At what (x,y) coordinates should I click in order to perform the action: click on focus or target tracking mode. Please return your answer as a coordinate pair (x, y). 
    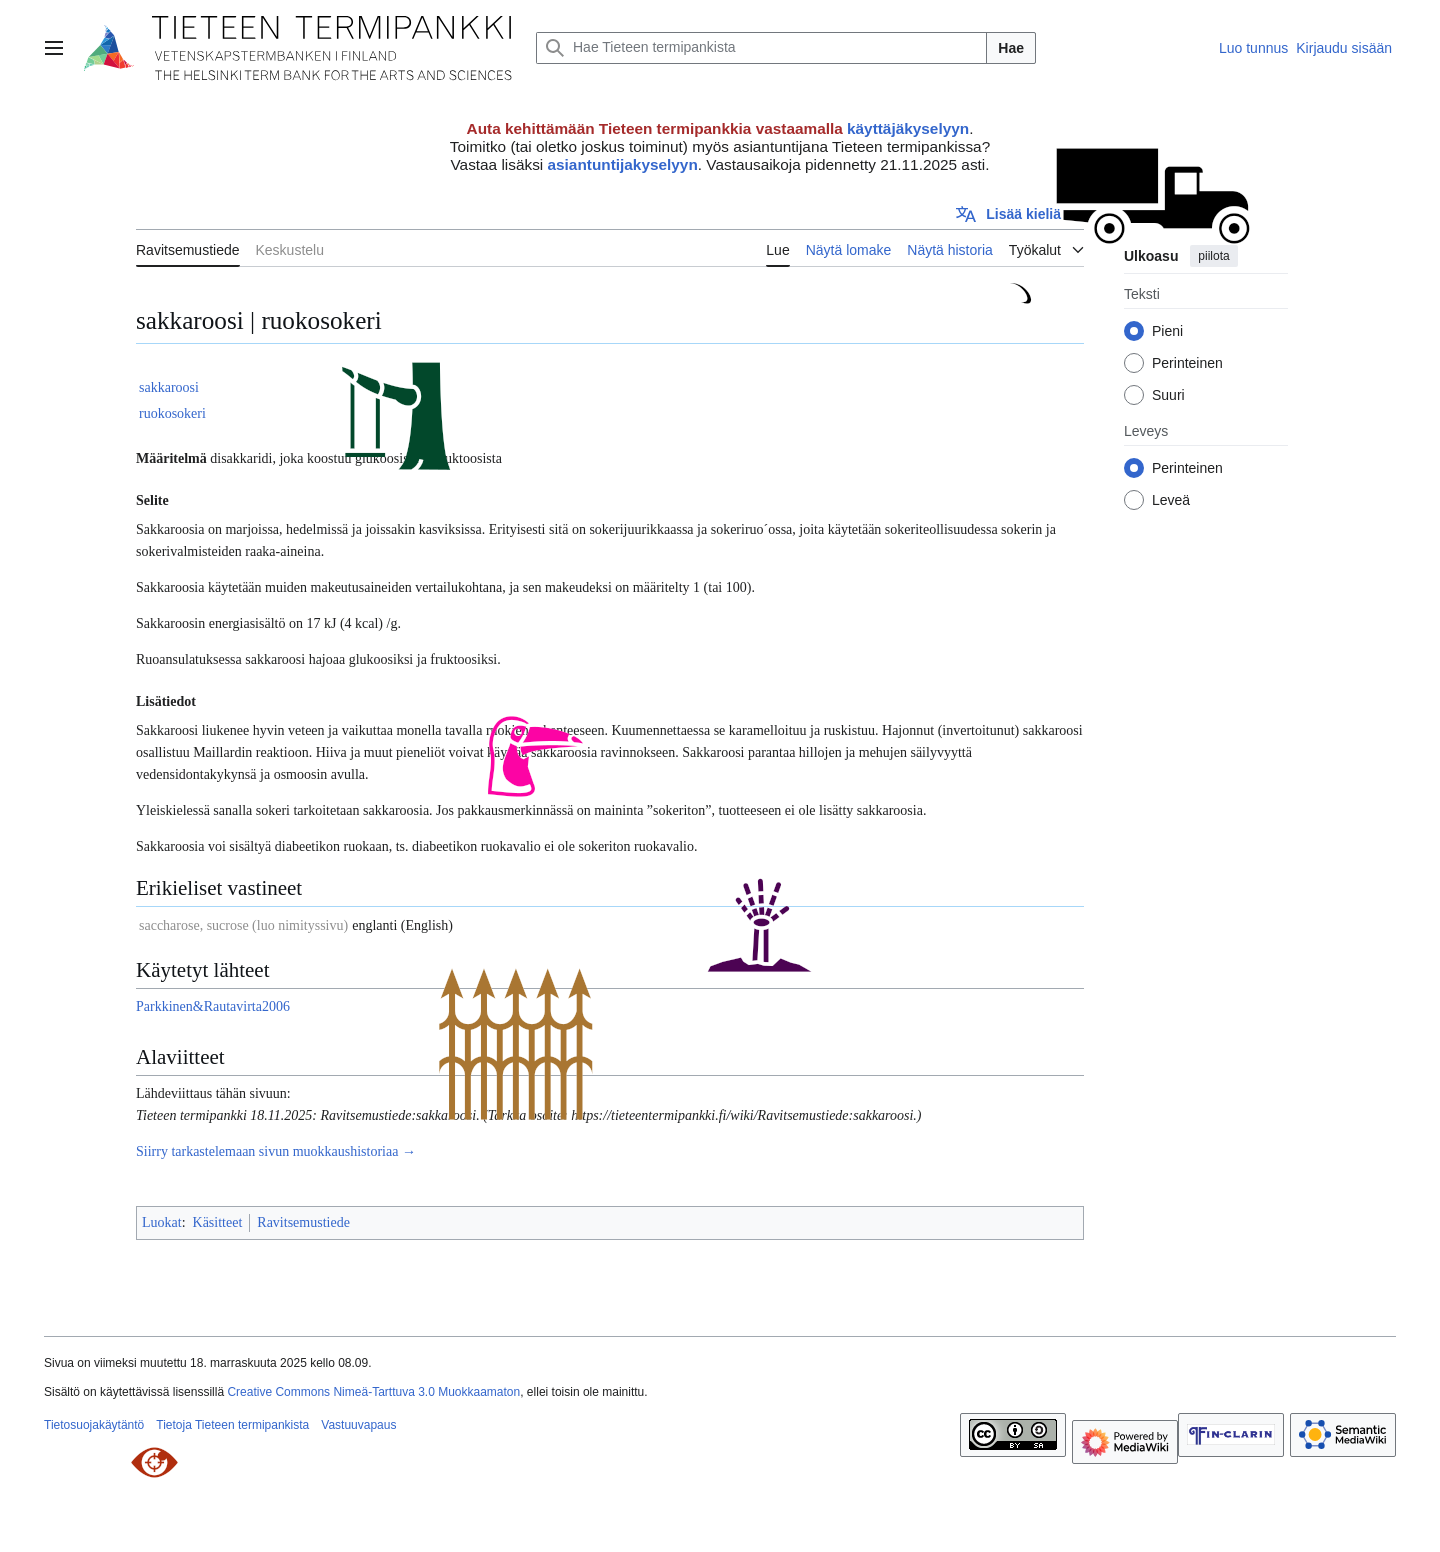
    Looking at the image, I should click on (154, 1462).